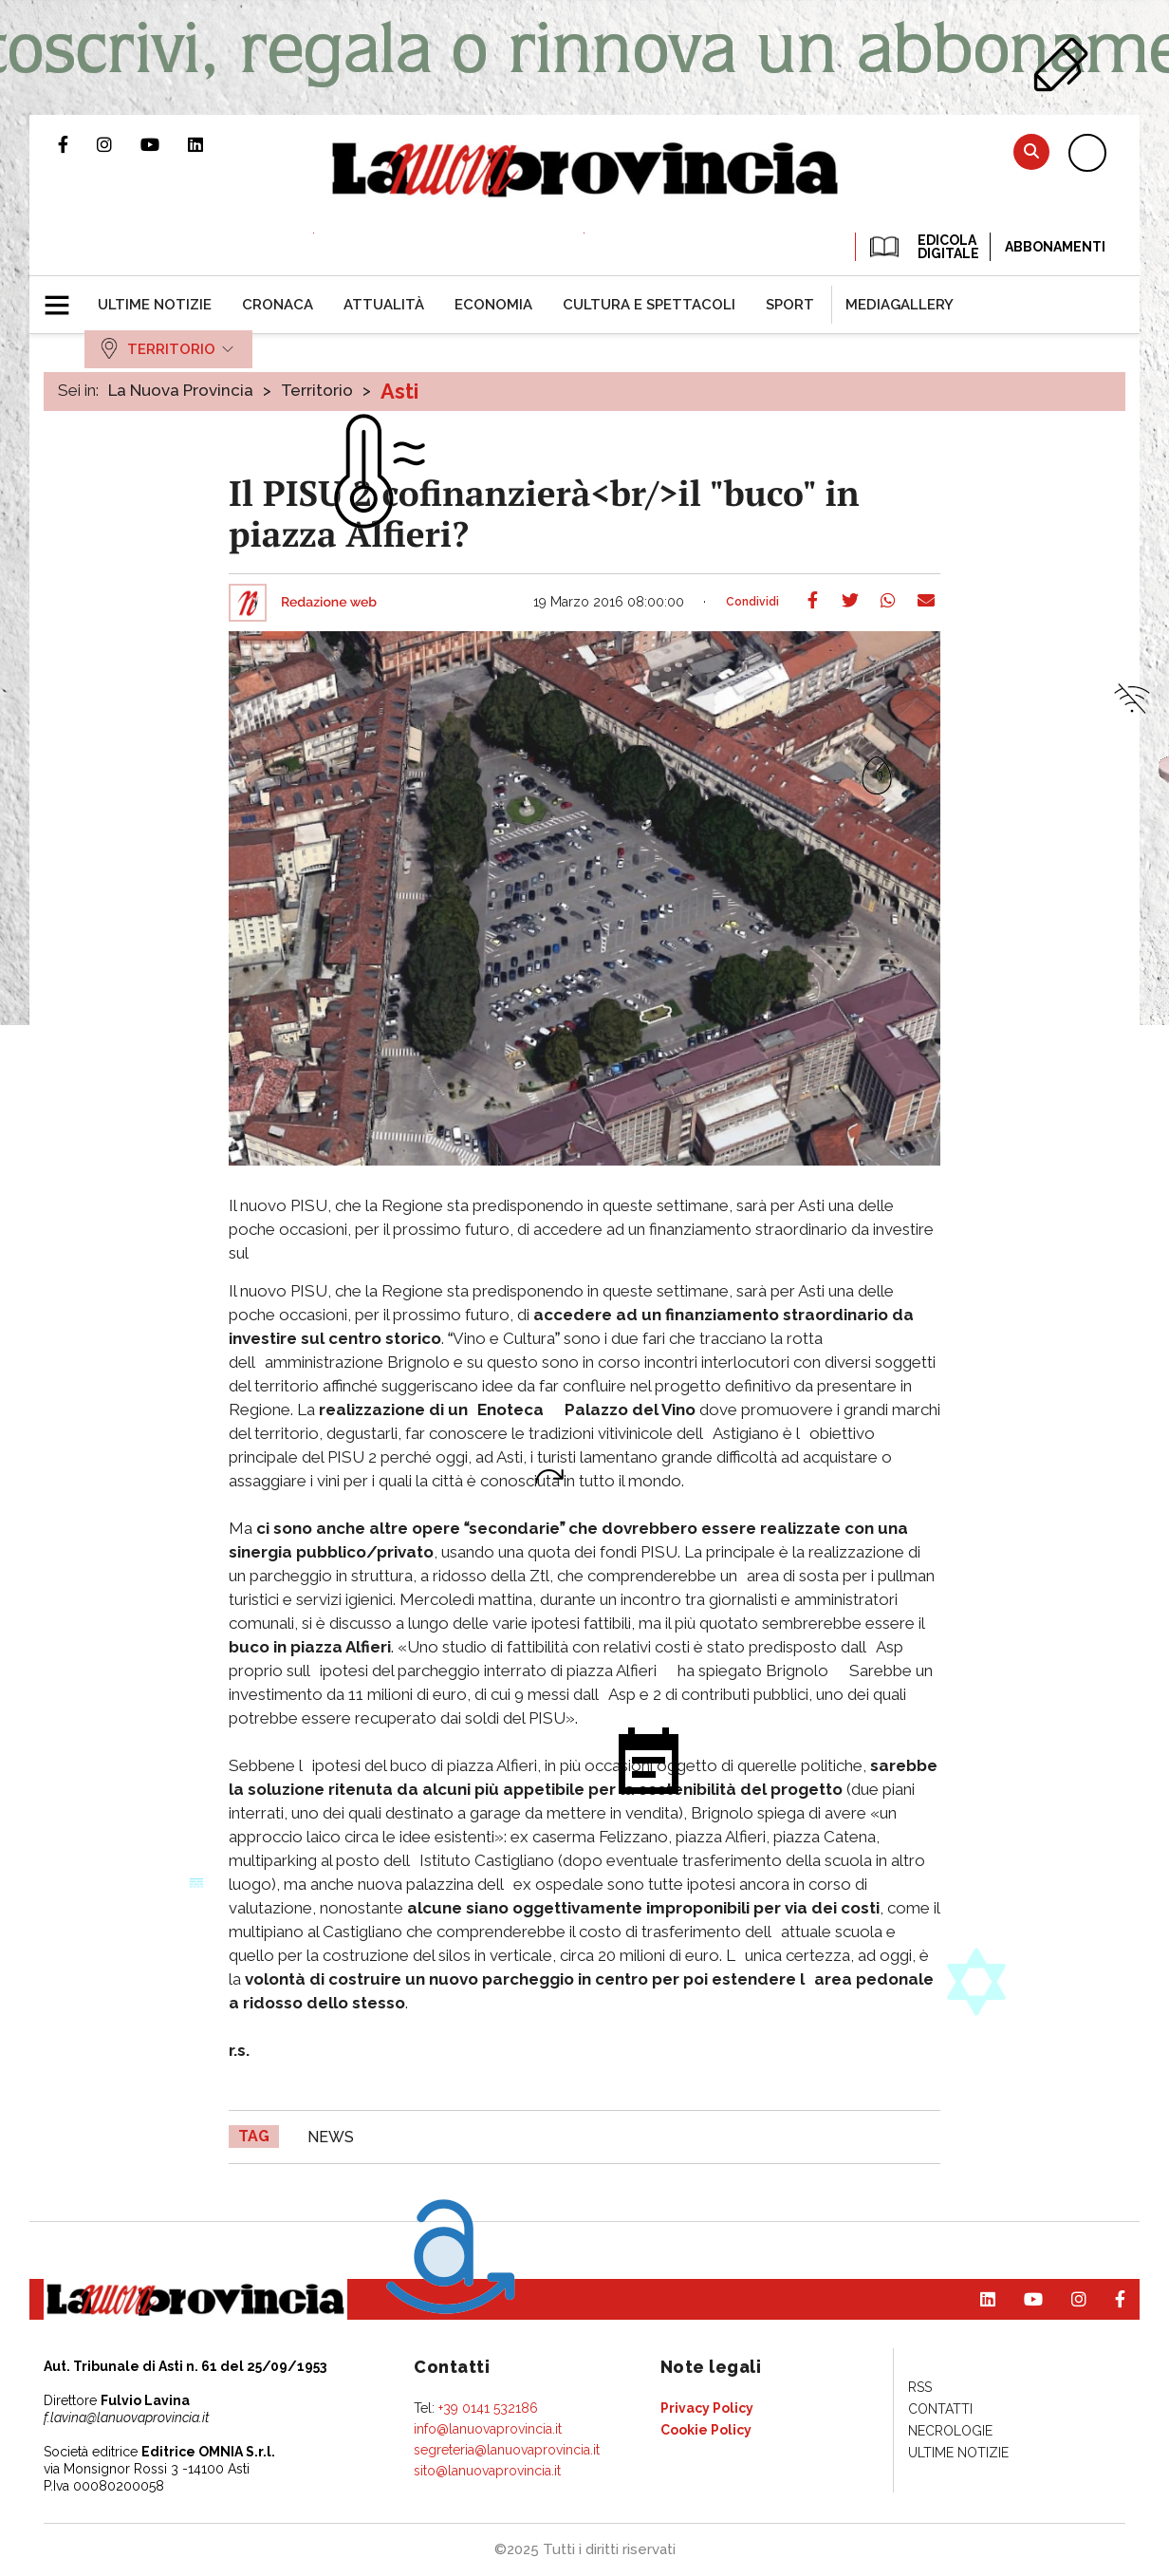  What do you see at coordinates (367, 471) in the screenshot?
I see `indicates high temperature or heat warning` at bounding box center [367, 471].